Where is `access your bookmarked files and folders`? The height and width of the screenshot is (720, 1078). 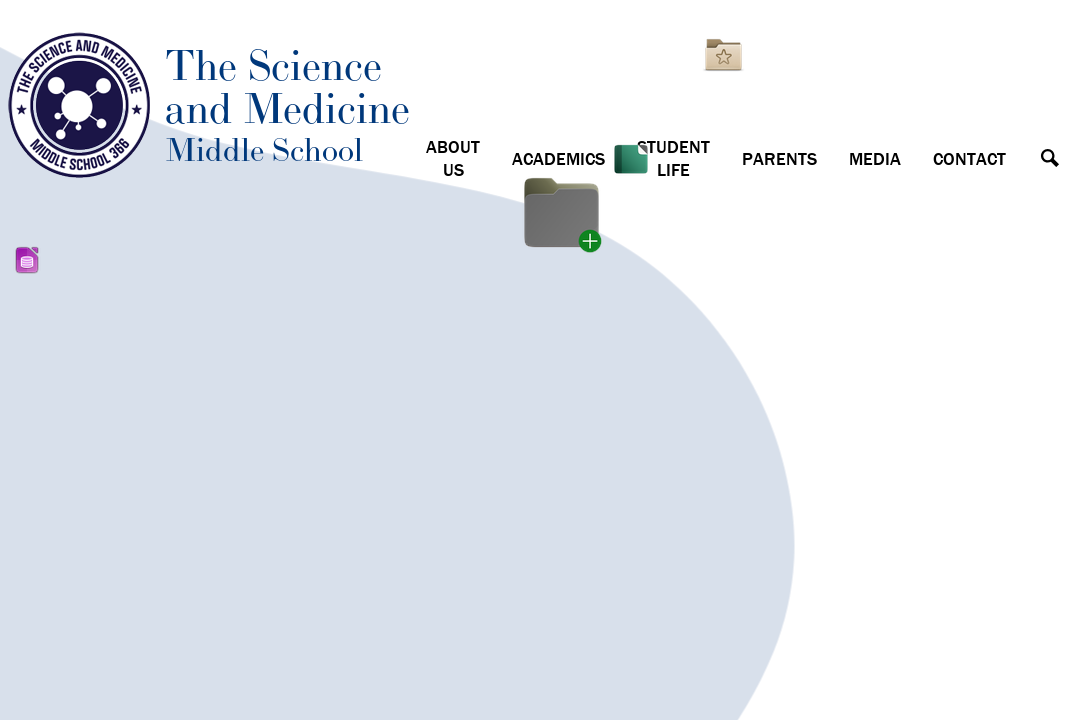
access your bookmarked files and folders is located at coordinates (723, 56).